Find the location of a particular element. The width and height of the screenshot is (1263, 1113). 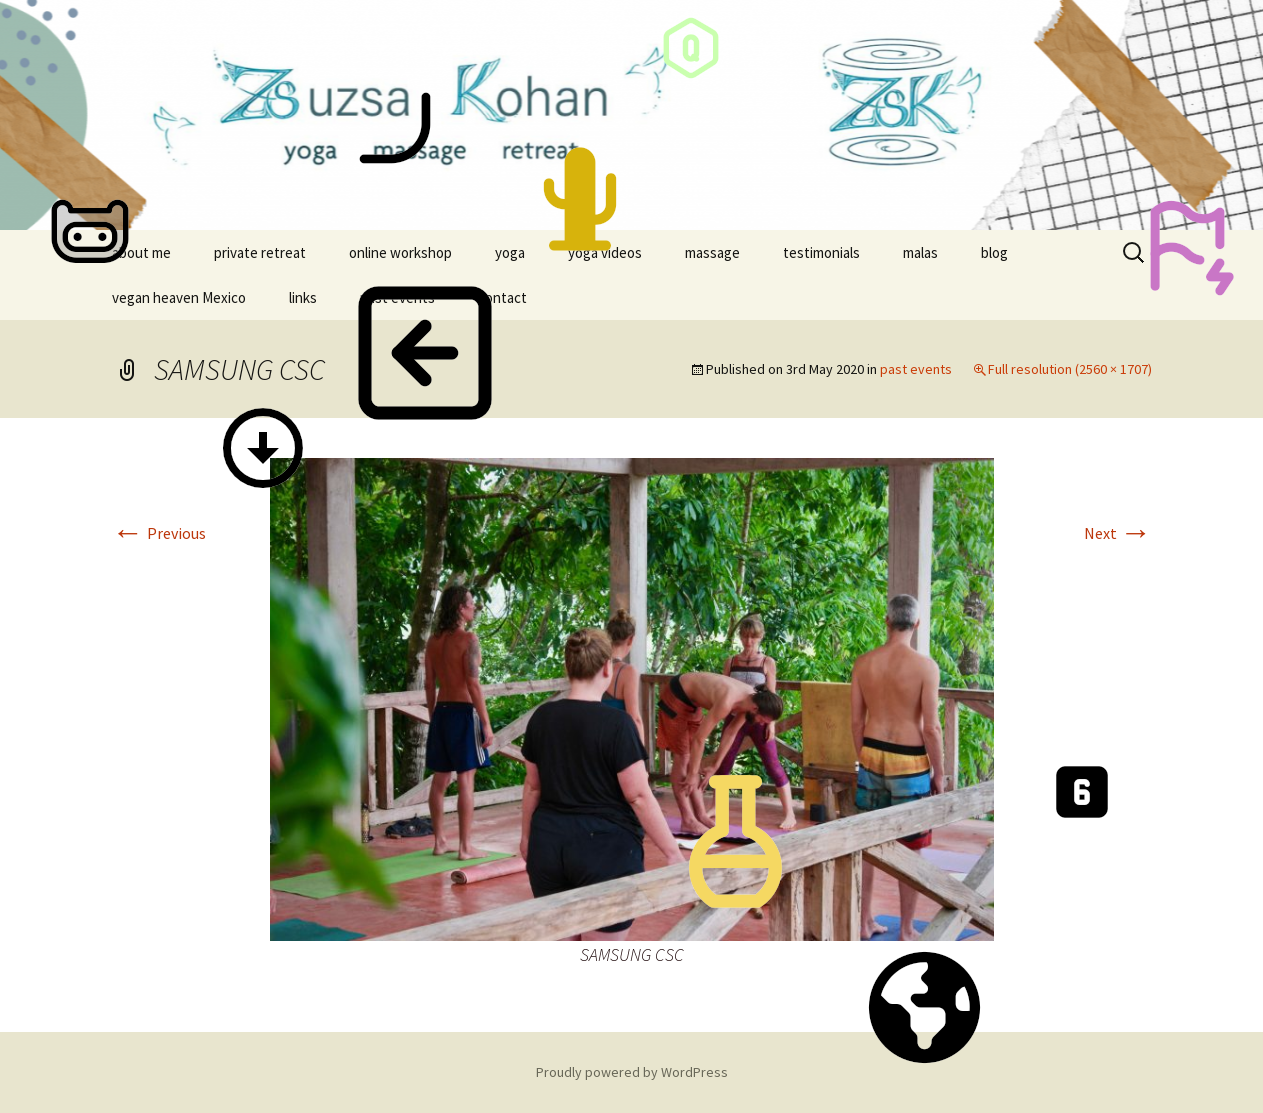

adjust bottom-right corner radius is located at coordinates (395, 128).